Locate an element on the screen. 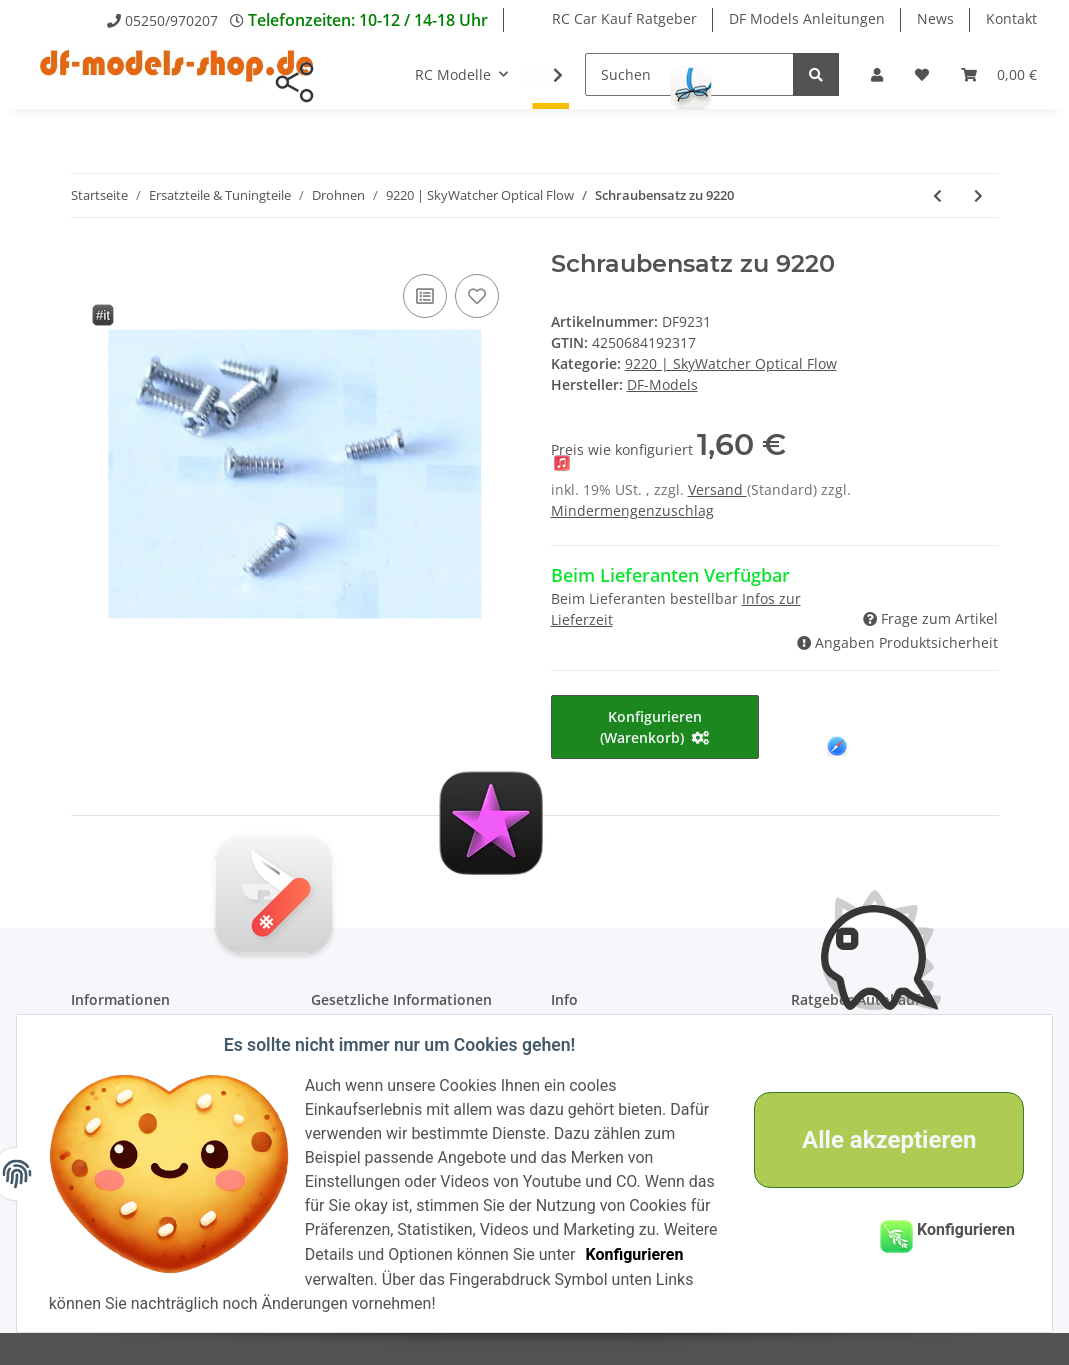 The width and height of the screenshot is (1069, 1365). access screen sharing or remote desktop settings is located at coordinates (294, 83).